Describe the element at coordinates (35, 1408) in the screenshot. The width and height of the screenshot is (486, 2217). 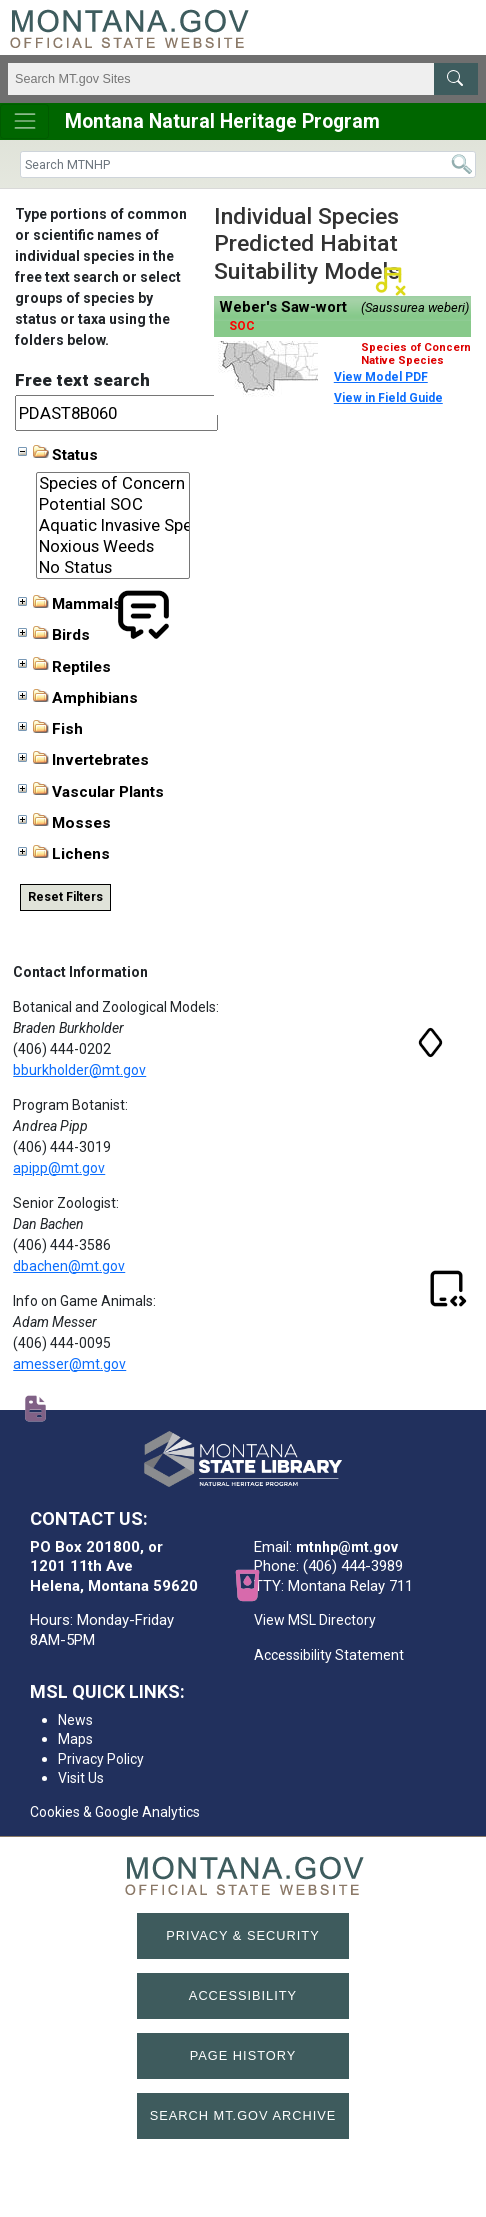
I see `view invoice or billing document` at that location.